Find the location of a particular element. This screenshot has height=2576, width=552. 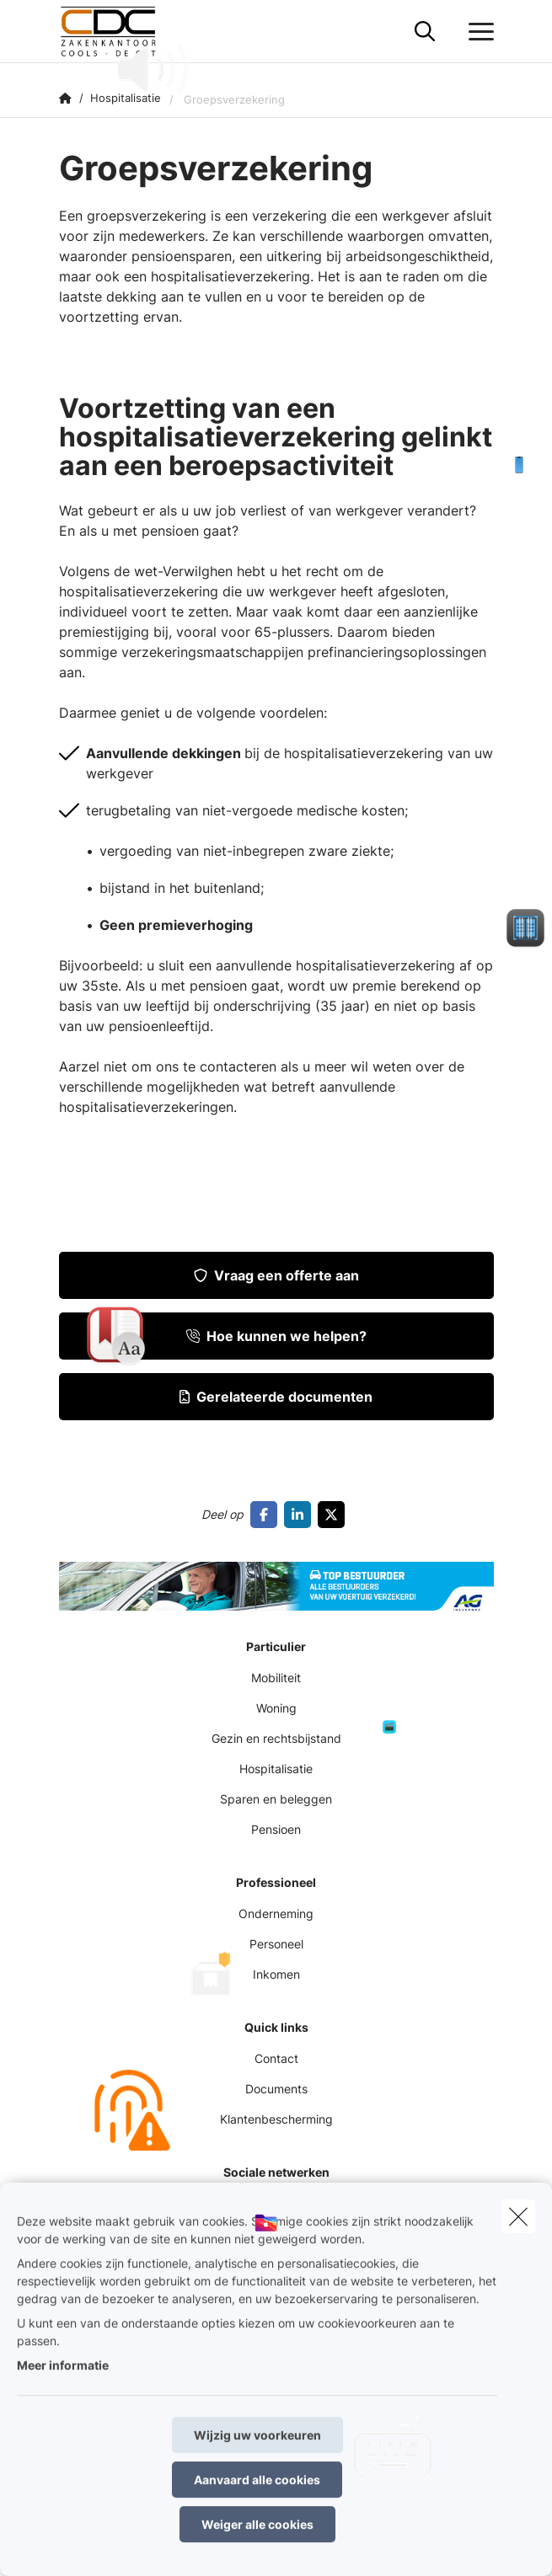

indicates low volume level is located at coordinates (153, 69).